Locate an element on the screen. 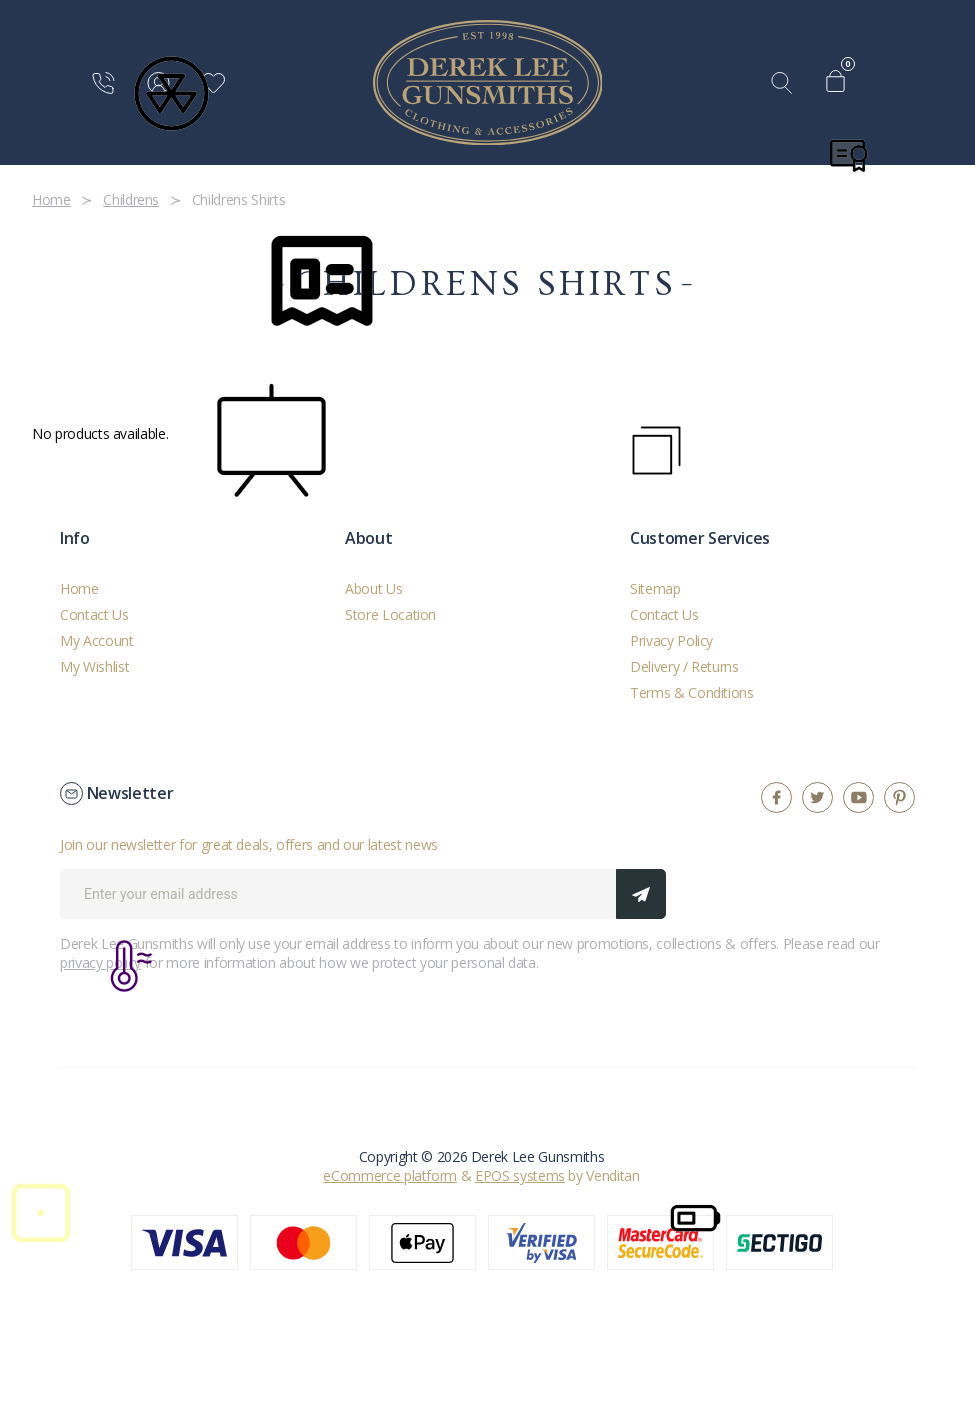 The image size is (975, 1414). view news or articles is located at coordinates (322, 279).